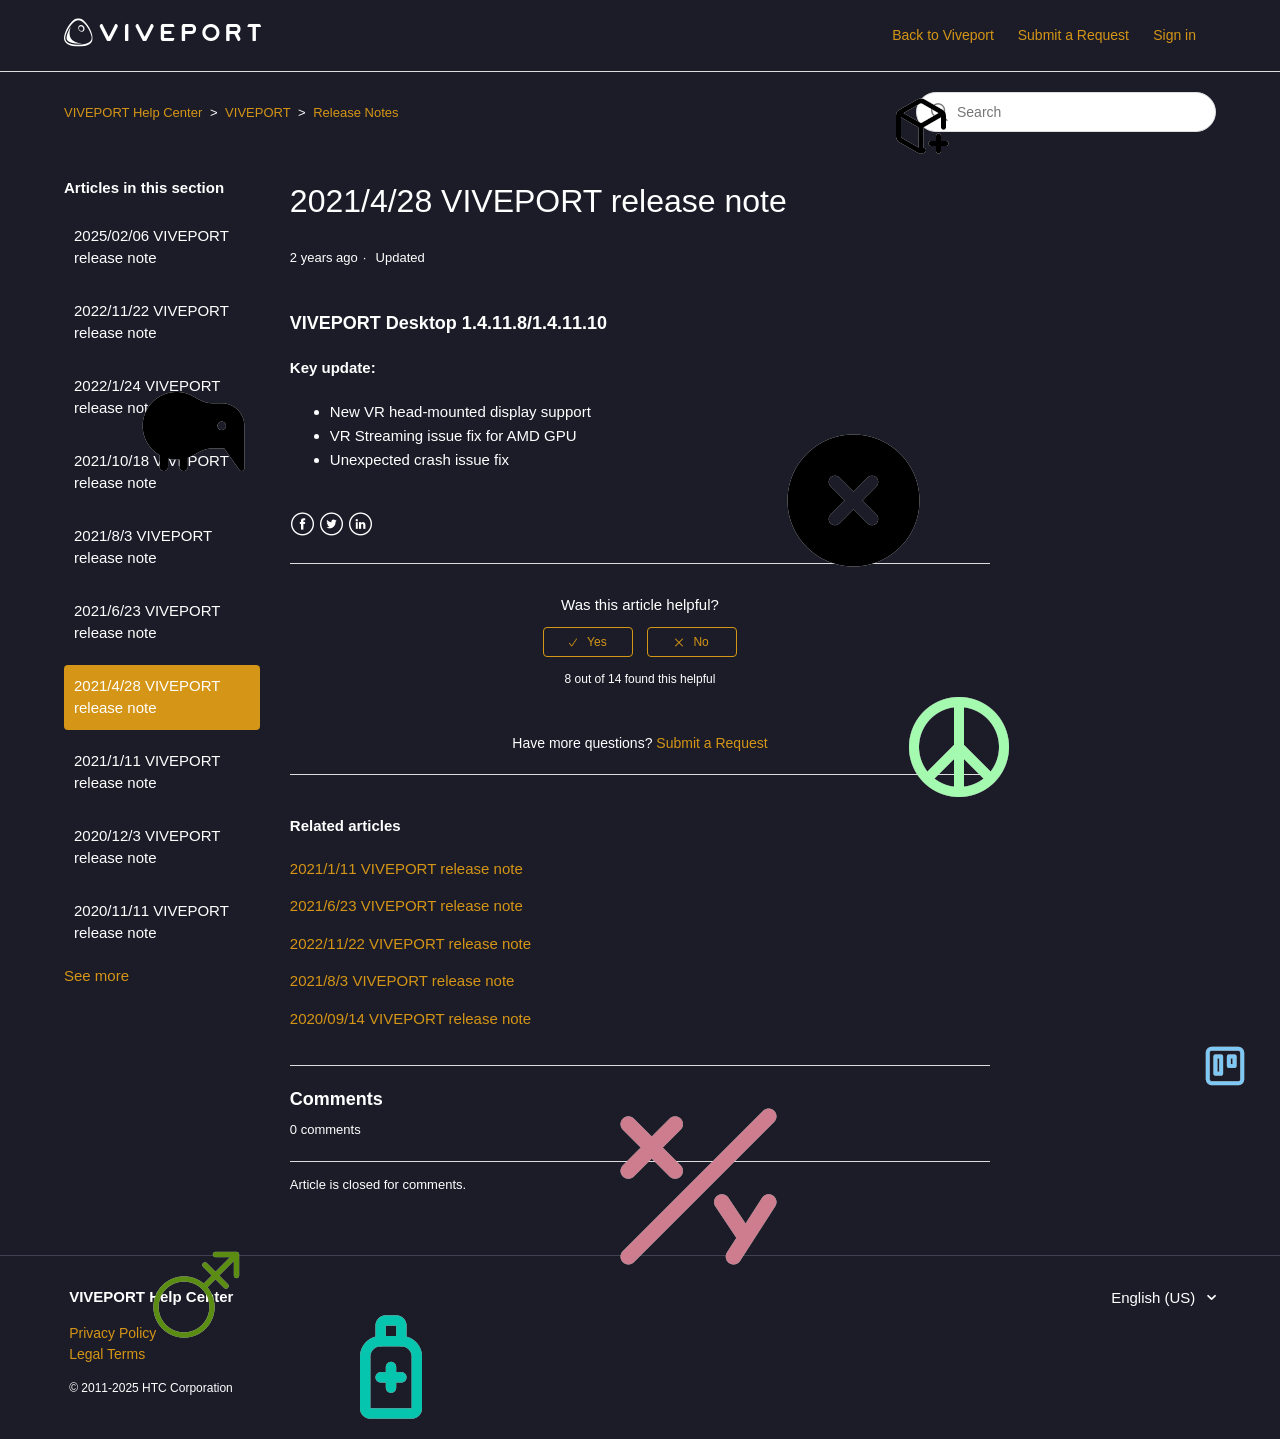 The image size is (1280, 1439). Describe the element at coordinates (1225, 1066) in the screenshot. I see `open trello app` at that location.